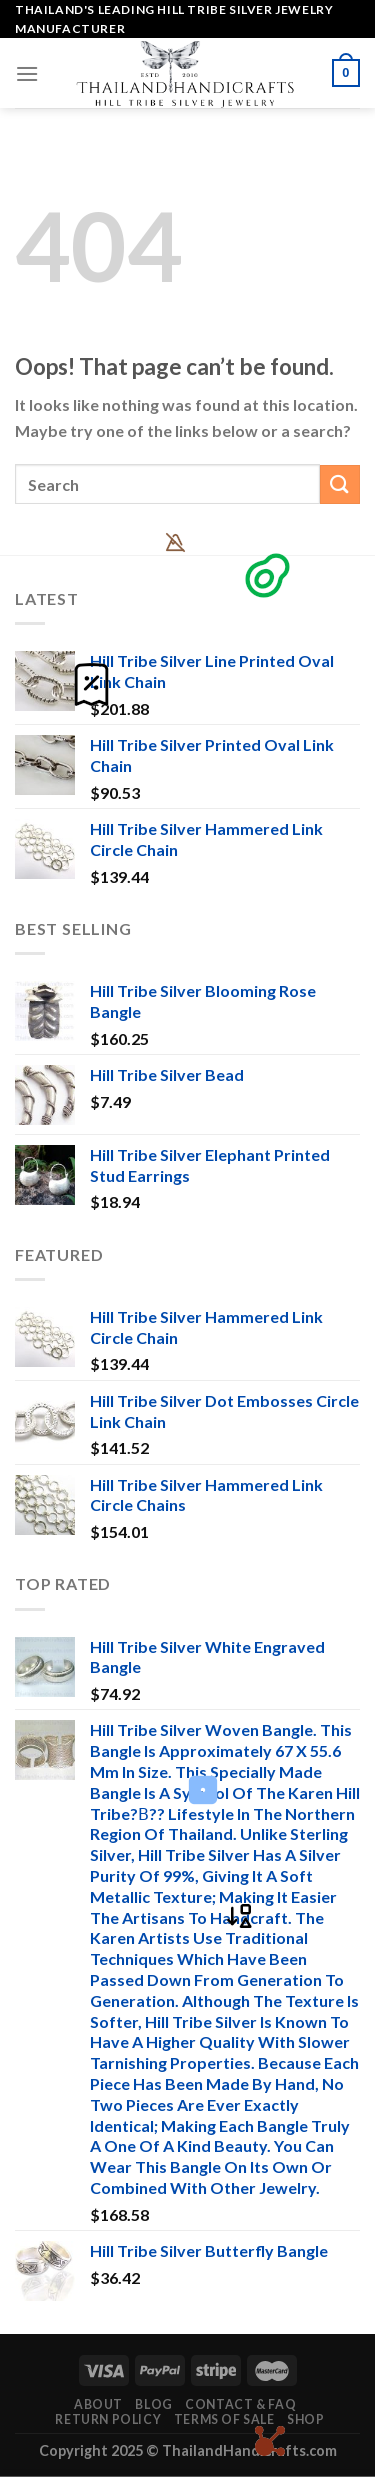 This screenshot has height=2477, width=375. What do you see at coordinates (91, 684) in the screenshot?
I see `view discount or coupon codes` at bounding box center [91, 684].